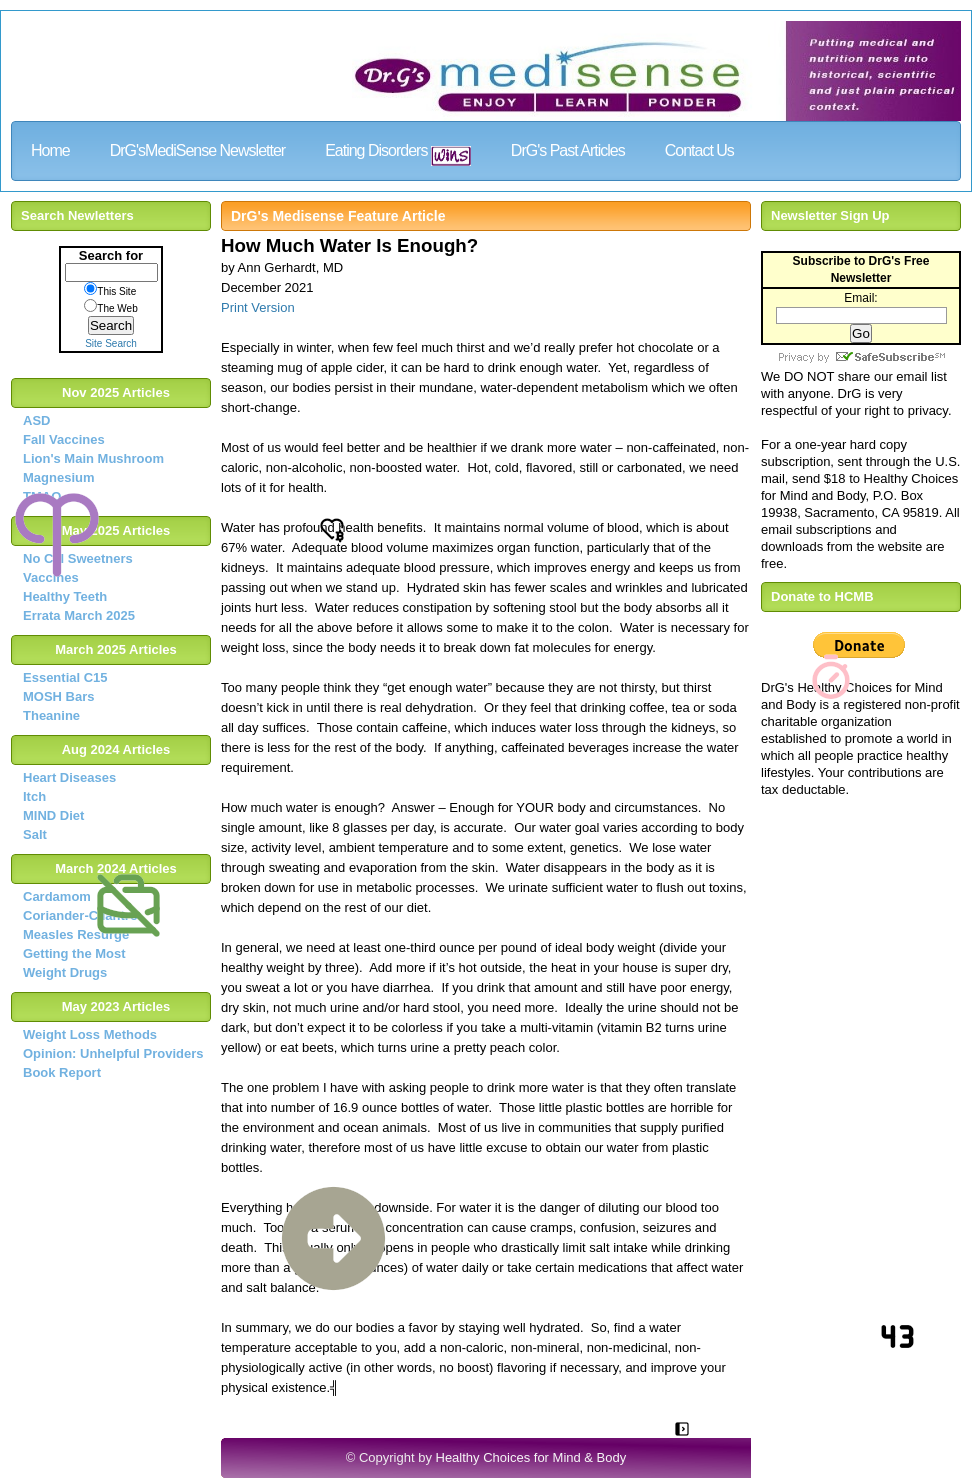 The height and width of the screenshot is (1478, 972). I want to click on expand the left sidebar, so click(682, 1429).